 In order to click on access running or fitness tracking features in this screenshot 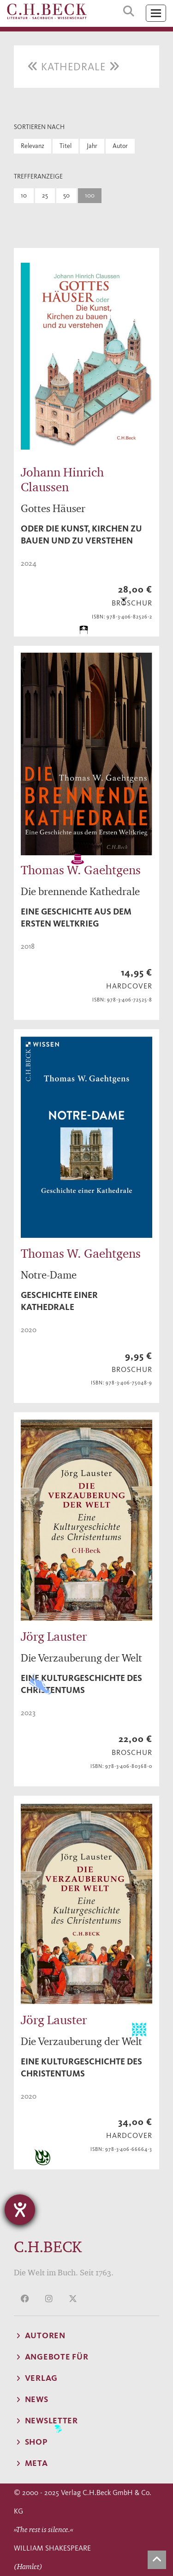, I will do `click(40, 1684)`.